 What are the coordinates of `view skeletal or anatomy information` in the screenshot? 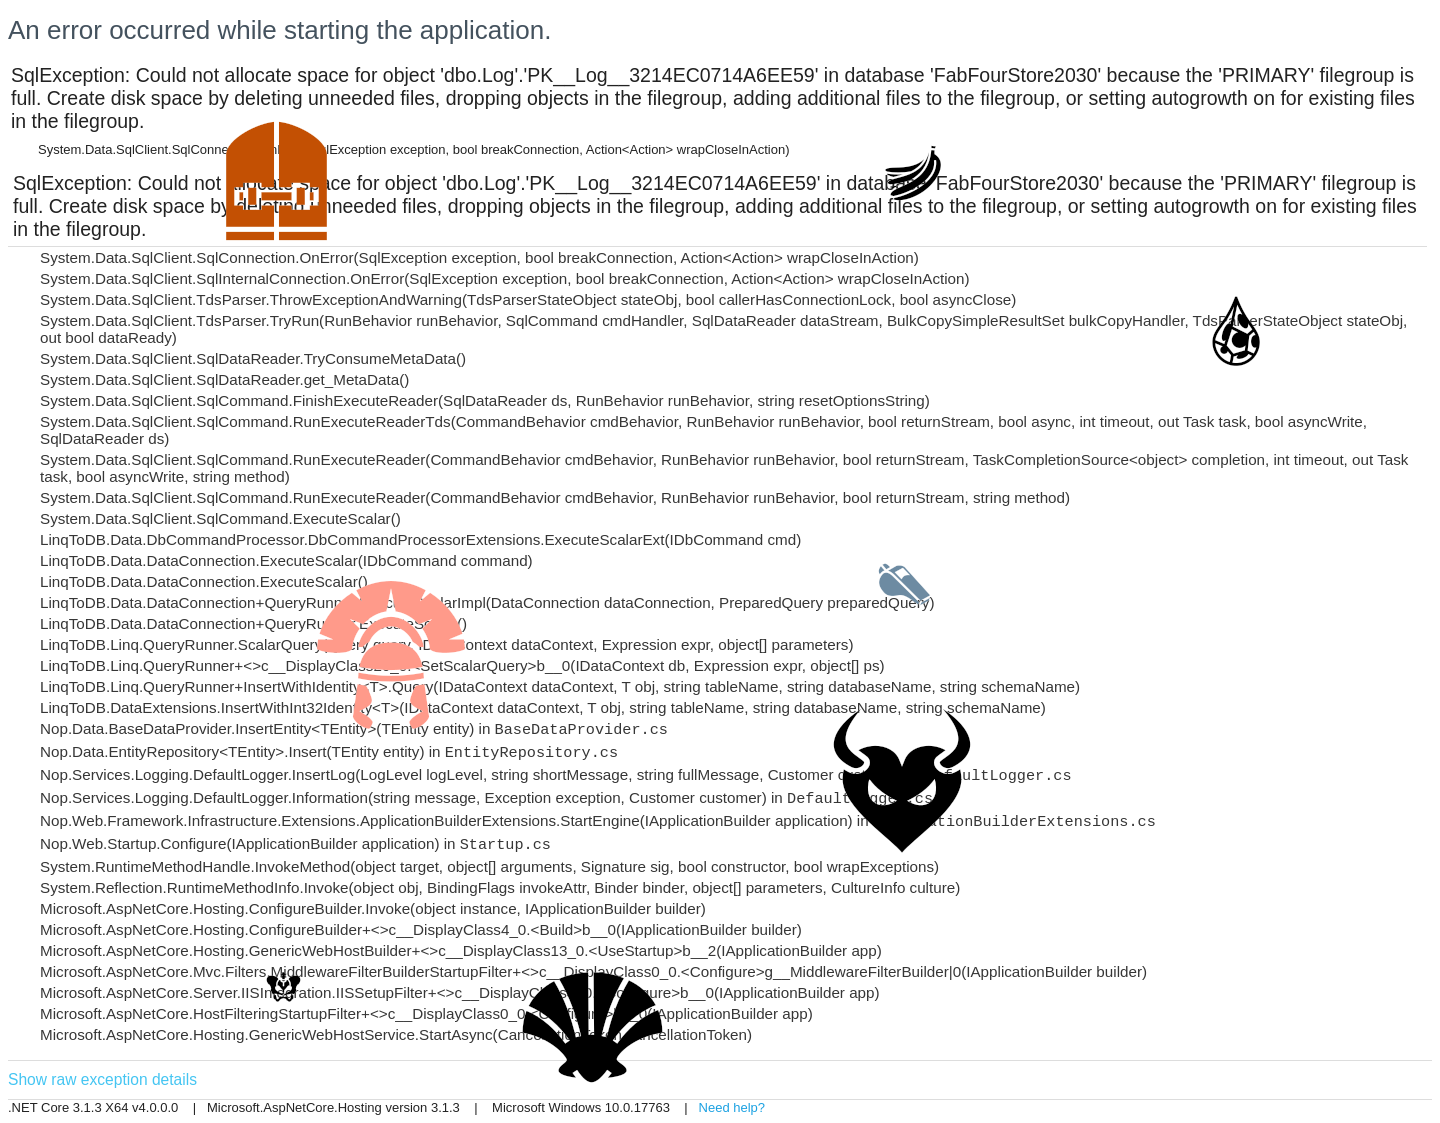 It's located at (283, 988).